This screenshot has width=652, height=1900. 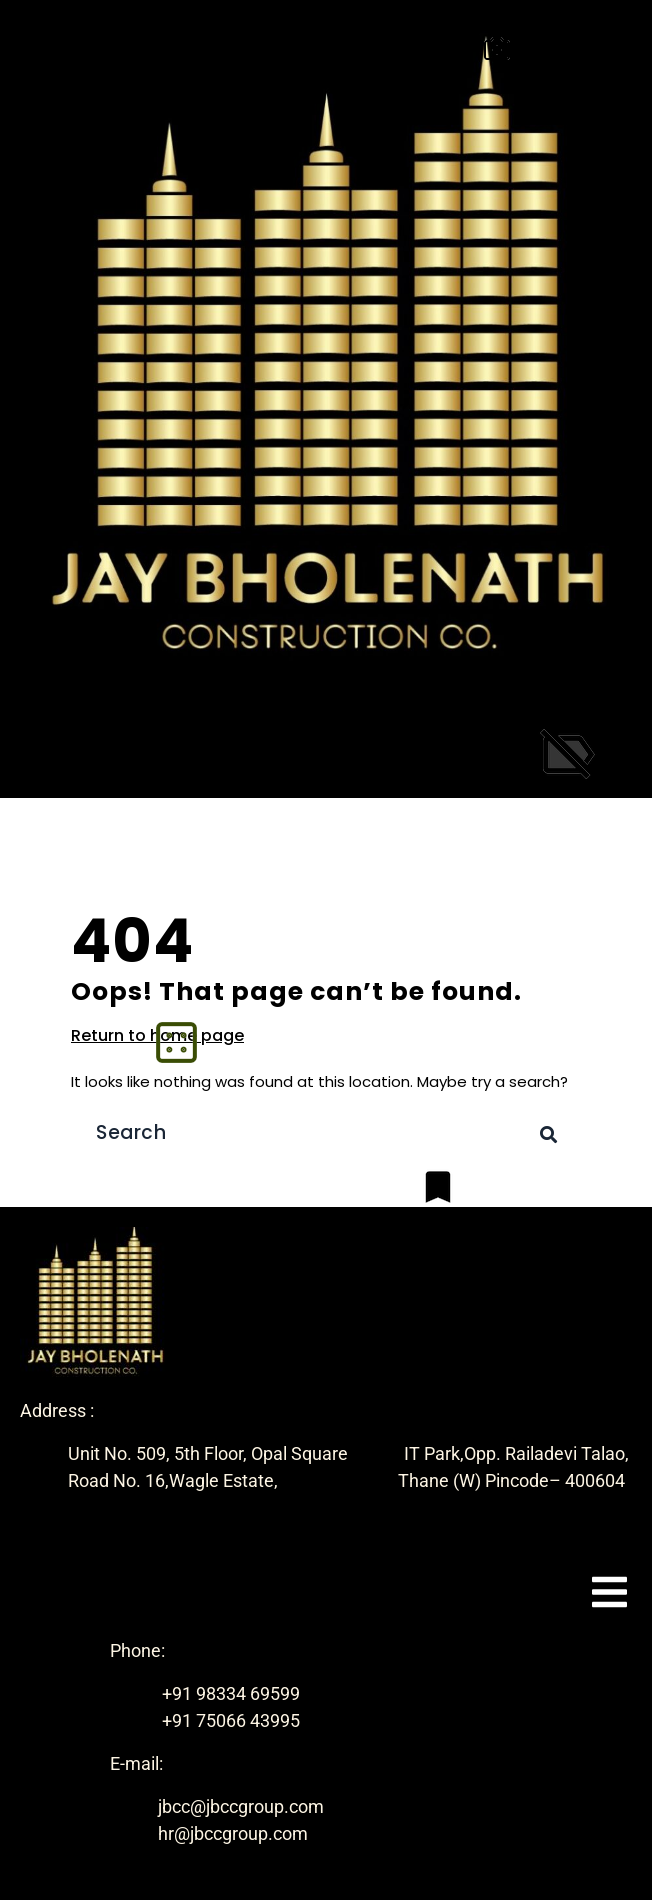 What do you see at coordinates (176, 1042) in the screenshot?
I see `randomize or shuffle content` at bounding box center [176, 1042].